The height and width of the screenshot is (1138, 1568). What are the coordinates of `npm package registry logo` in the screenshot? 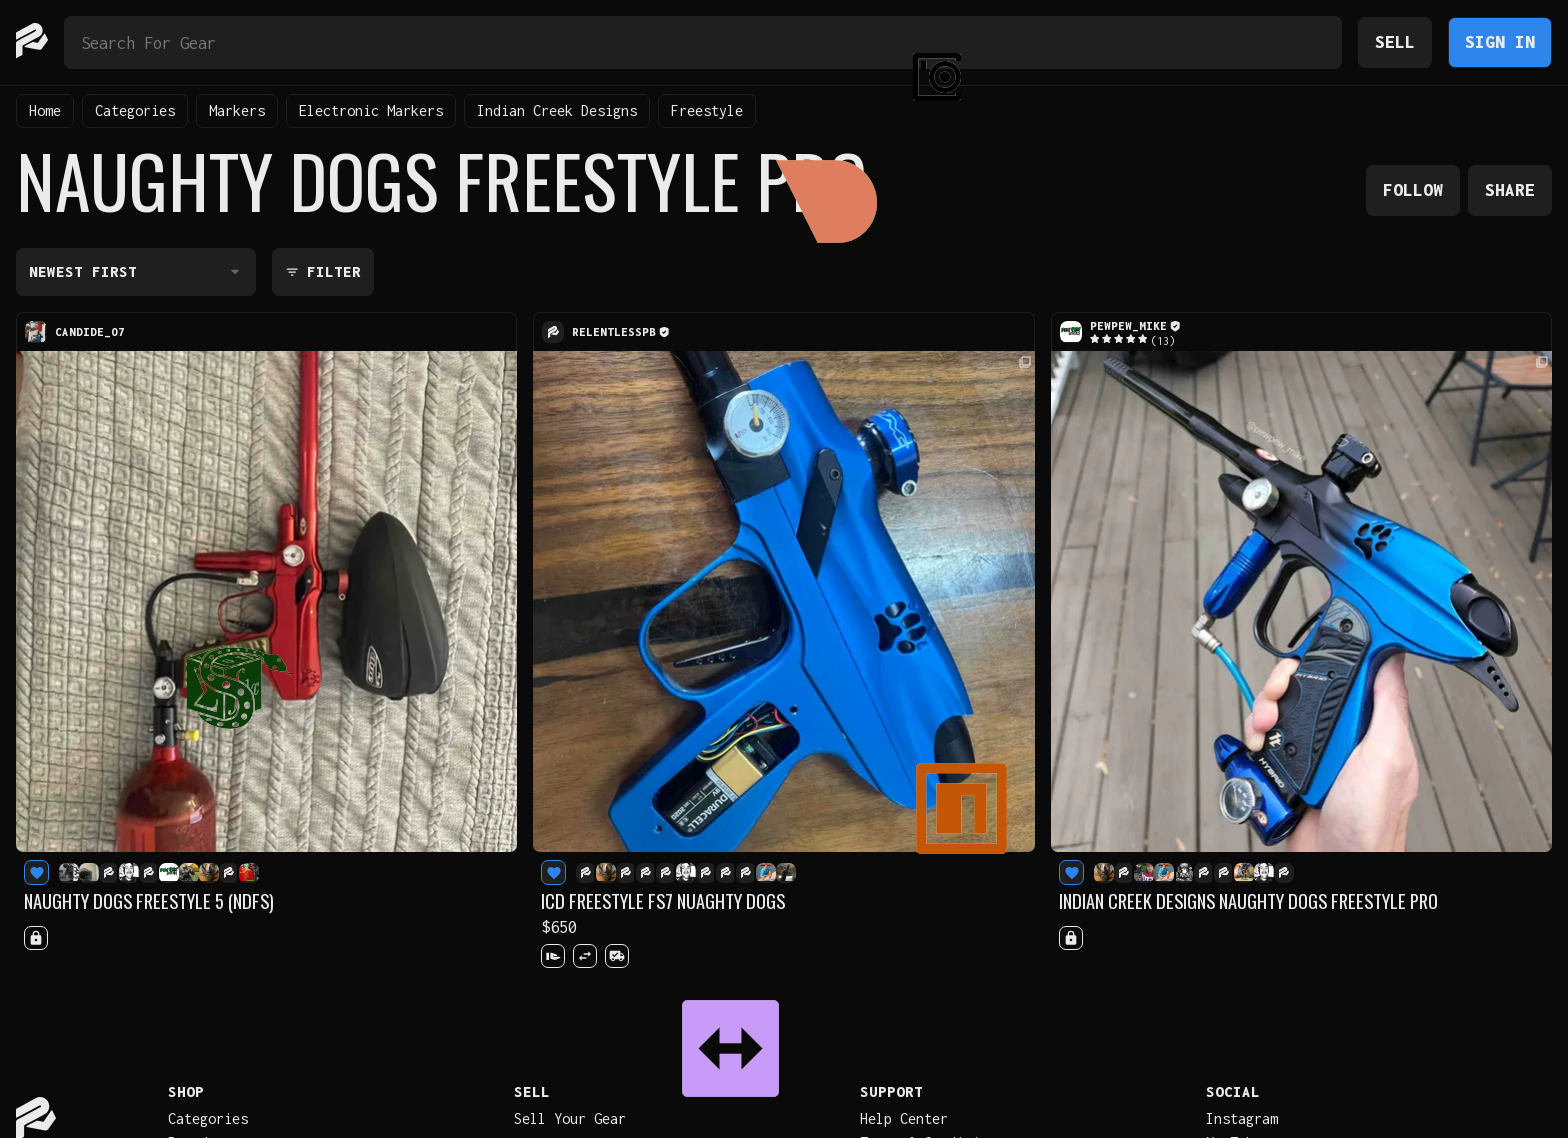 It's located at (961, 808).